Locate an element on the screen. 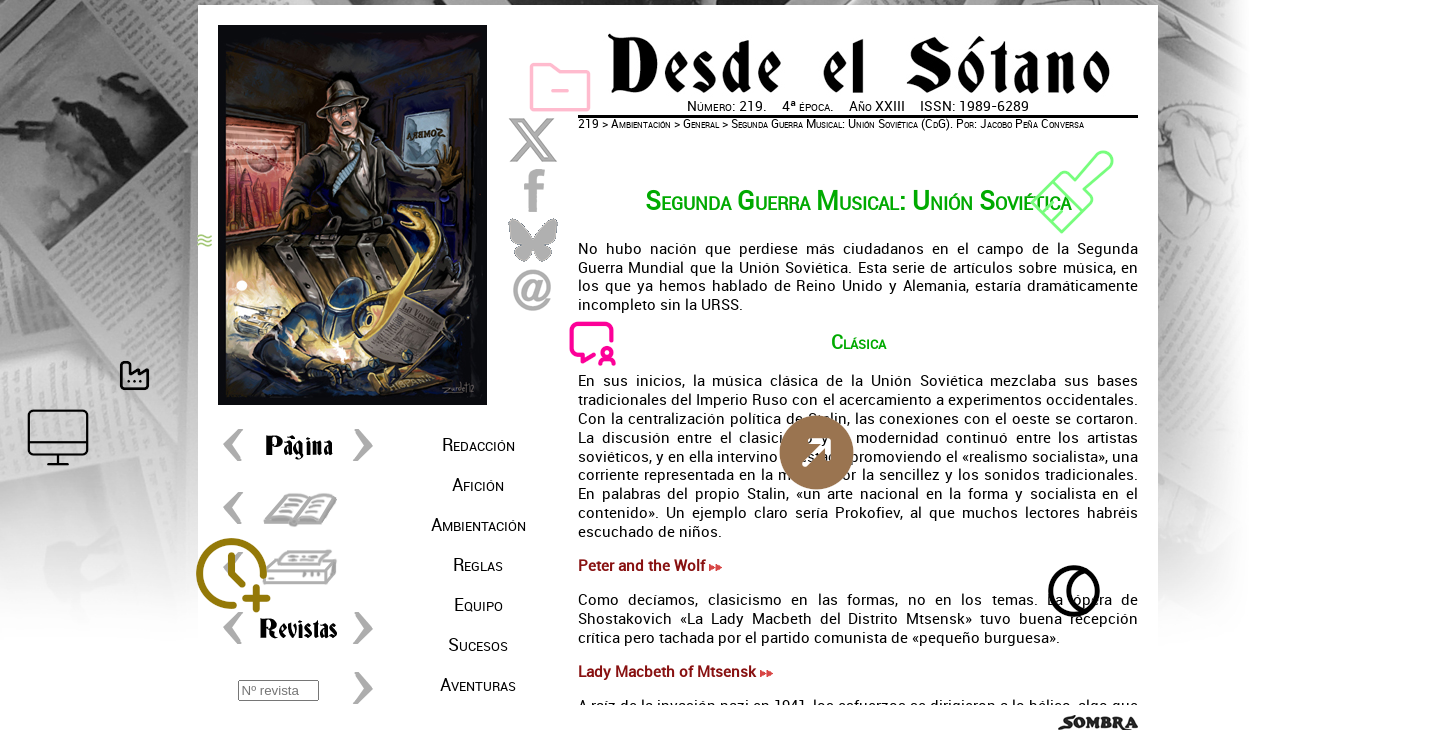 The image size is (1440, 730). access painting or drawing tools is located at coordinates (1073, 190).